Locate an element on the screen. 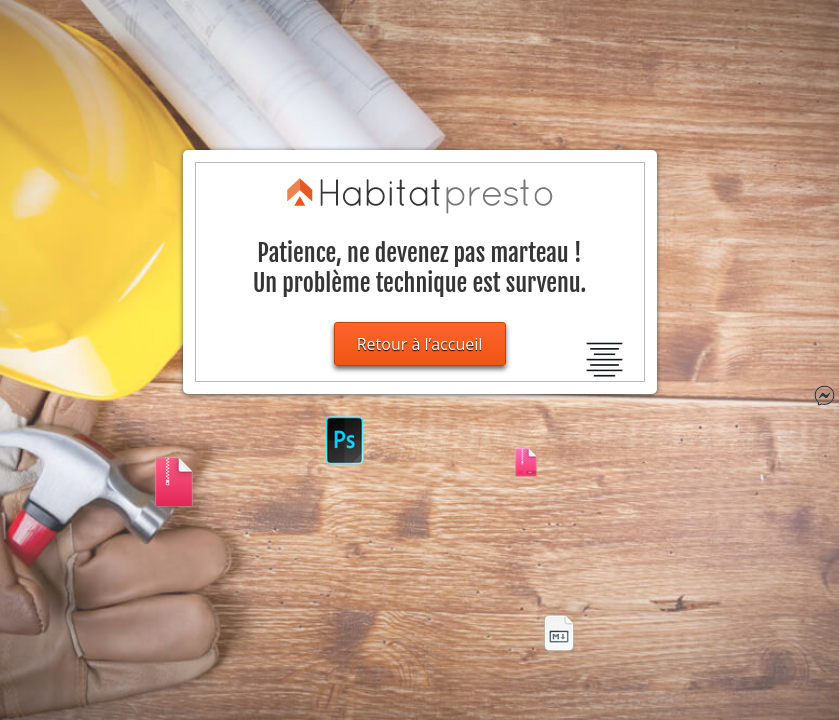 The height and width of the screenshot is (720, 839). open Caprine, a Facebook Messenger desktop client is located at coordinates (824, 395).